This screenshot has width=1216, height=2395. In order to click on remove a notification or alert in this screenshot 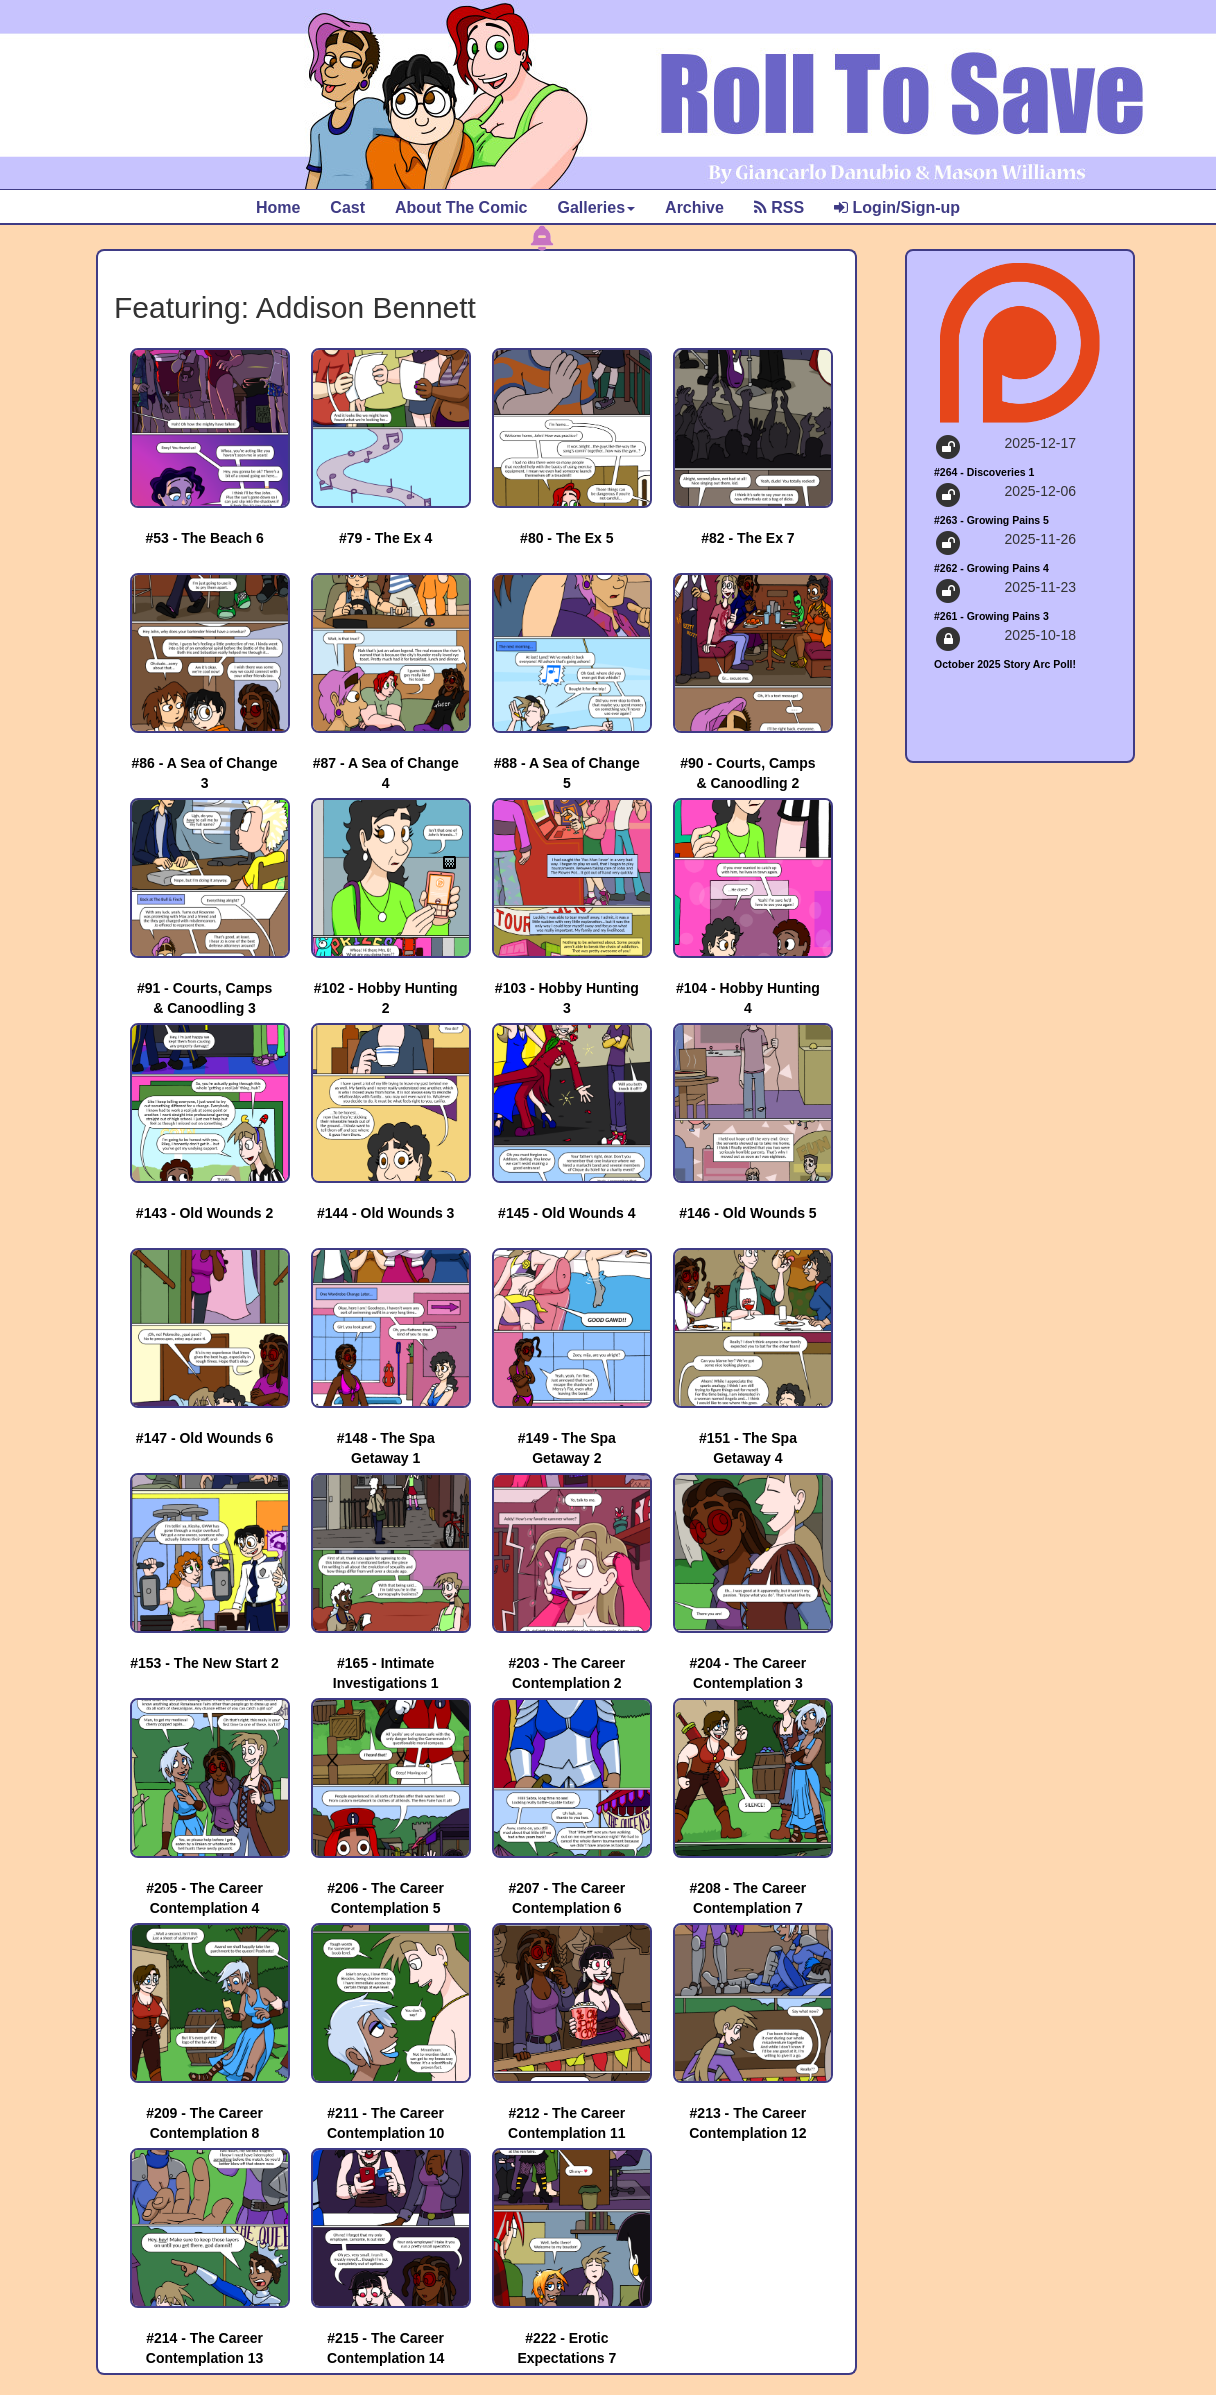, I will do `click(542, 238)`.